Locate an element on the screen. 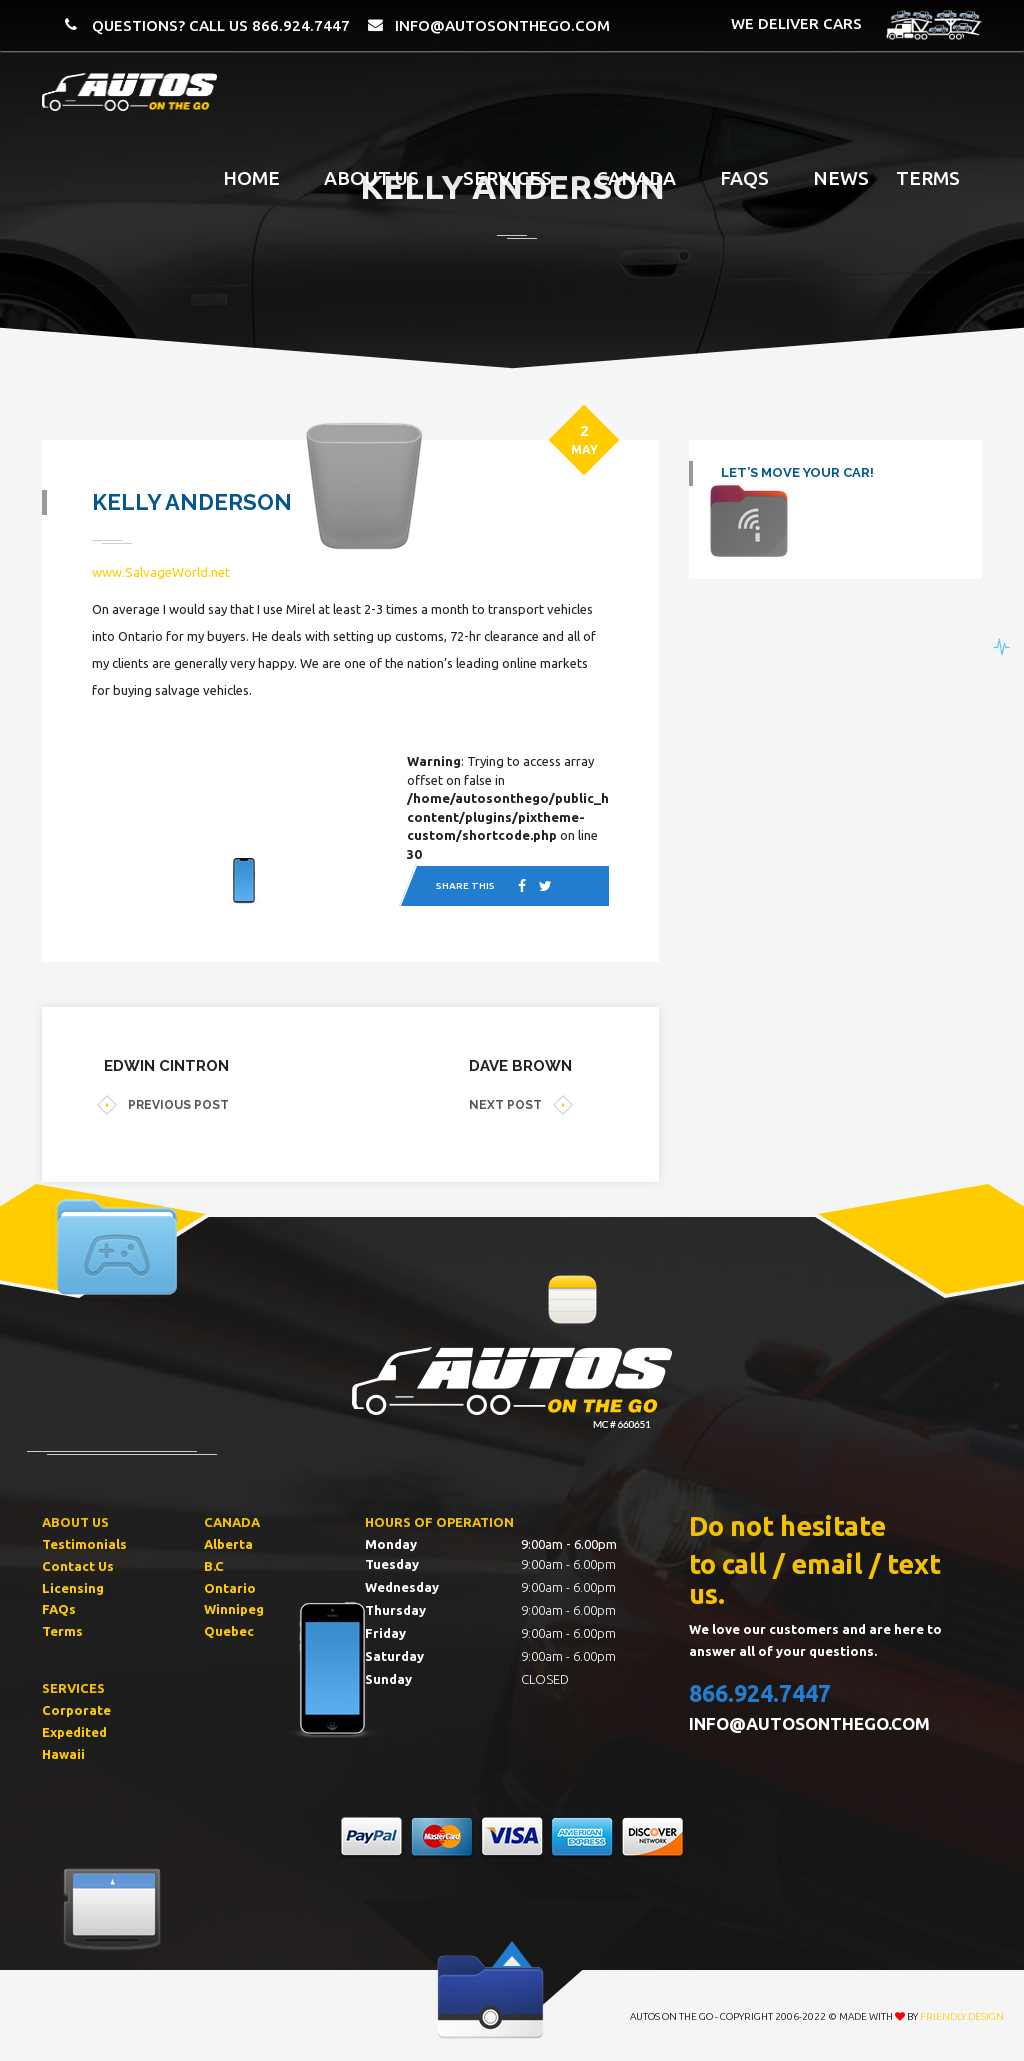 This screenshot has height=2061, width=1024. open the trash to view deleted items is located at coordinates (364, 484).